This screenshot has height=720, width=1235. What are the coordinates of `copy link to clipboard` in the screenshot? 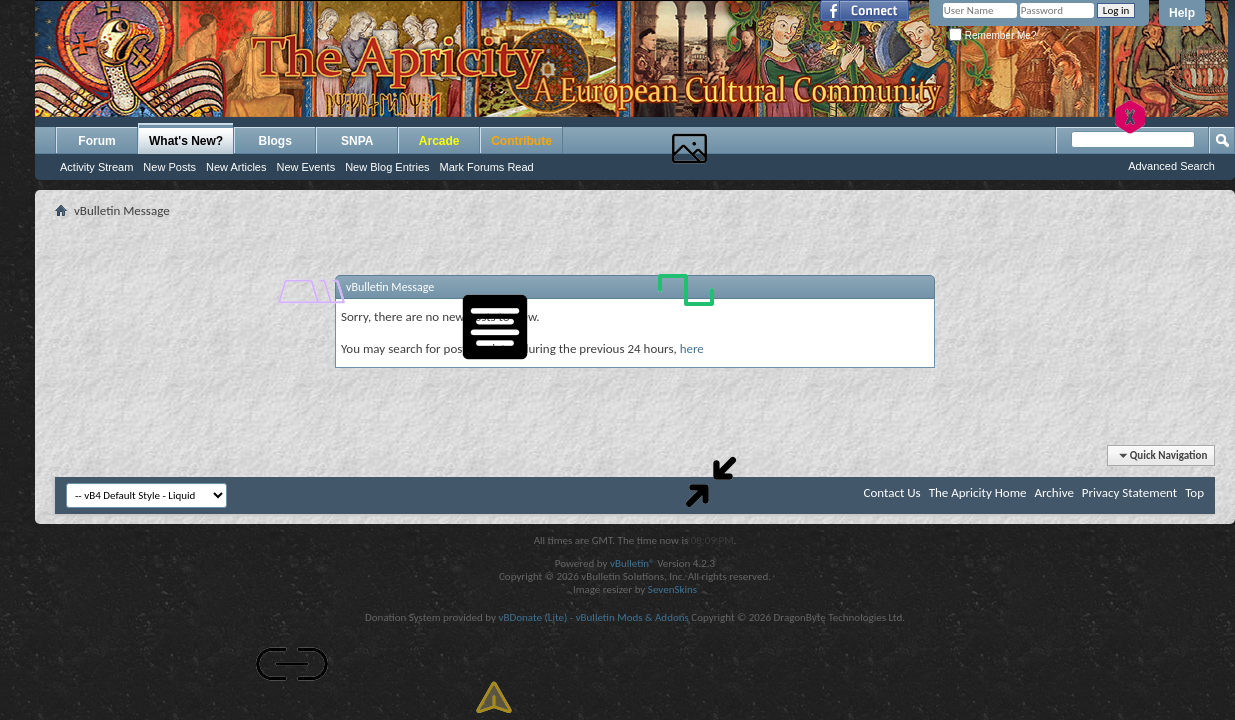 It's located at (292, 664).